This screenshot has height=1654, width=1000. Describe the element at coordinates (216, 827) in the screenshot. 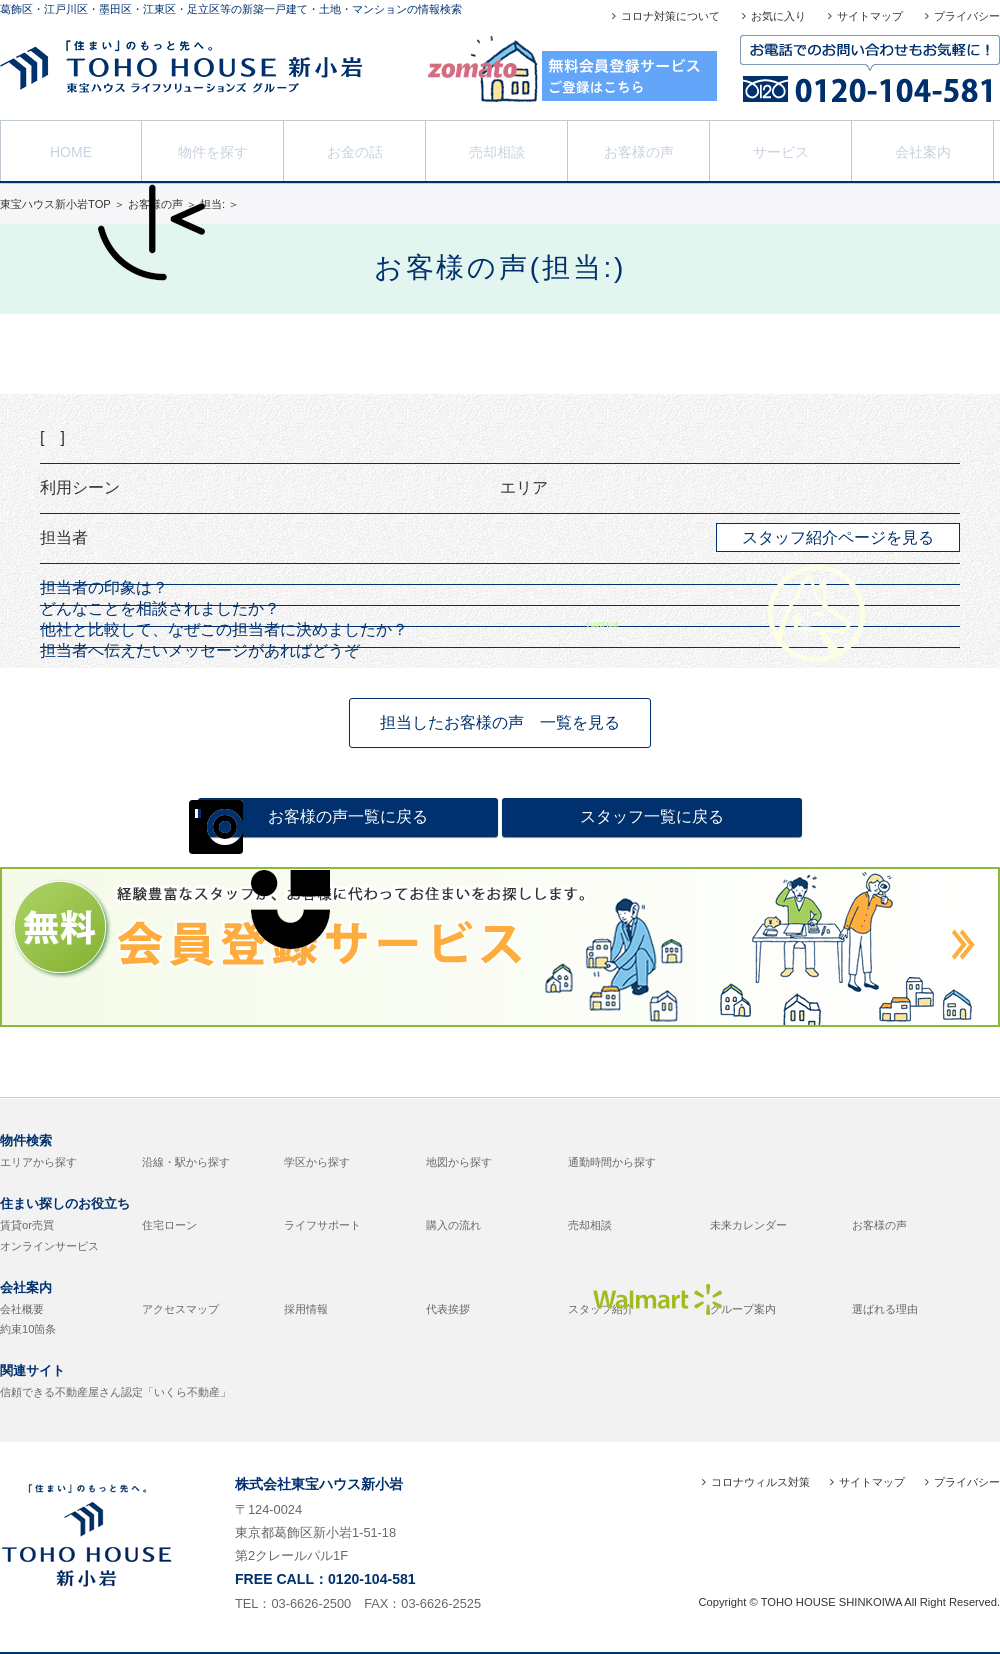

I see `access photo gallery or camera roll` at that location.